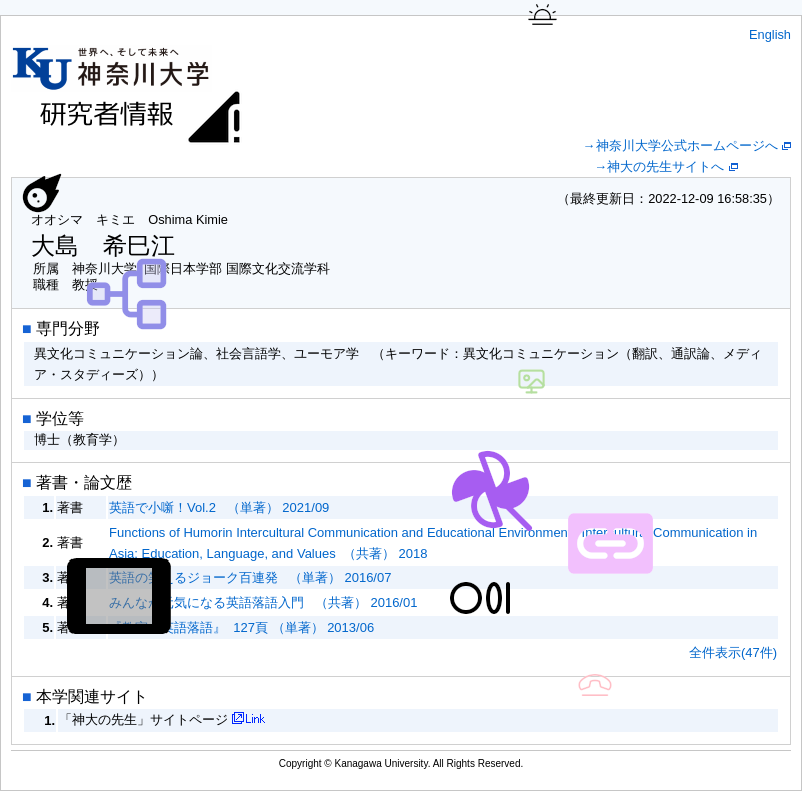  What do you see at coordinates (542, 15) in the screenshot?
I see `toggle sunrise/sunset display mode` at bounding box center [542, 15].